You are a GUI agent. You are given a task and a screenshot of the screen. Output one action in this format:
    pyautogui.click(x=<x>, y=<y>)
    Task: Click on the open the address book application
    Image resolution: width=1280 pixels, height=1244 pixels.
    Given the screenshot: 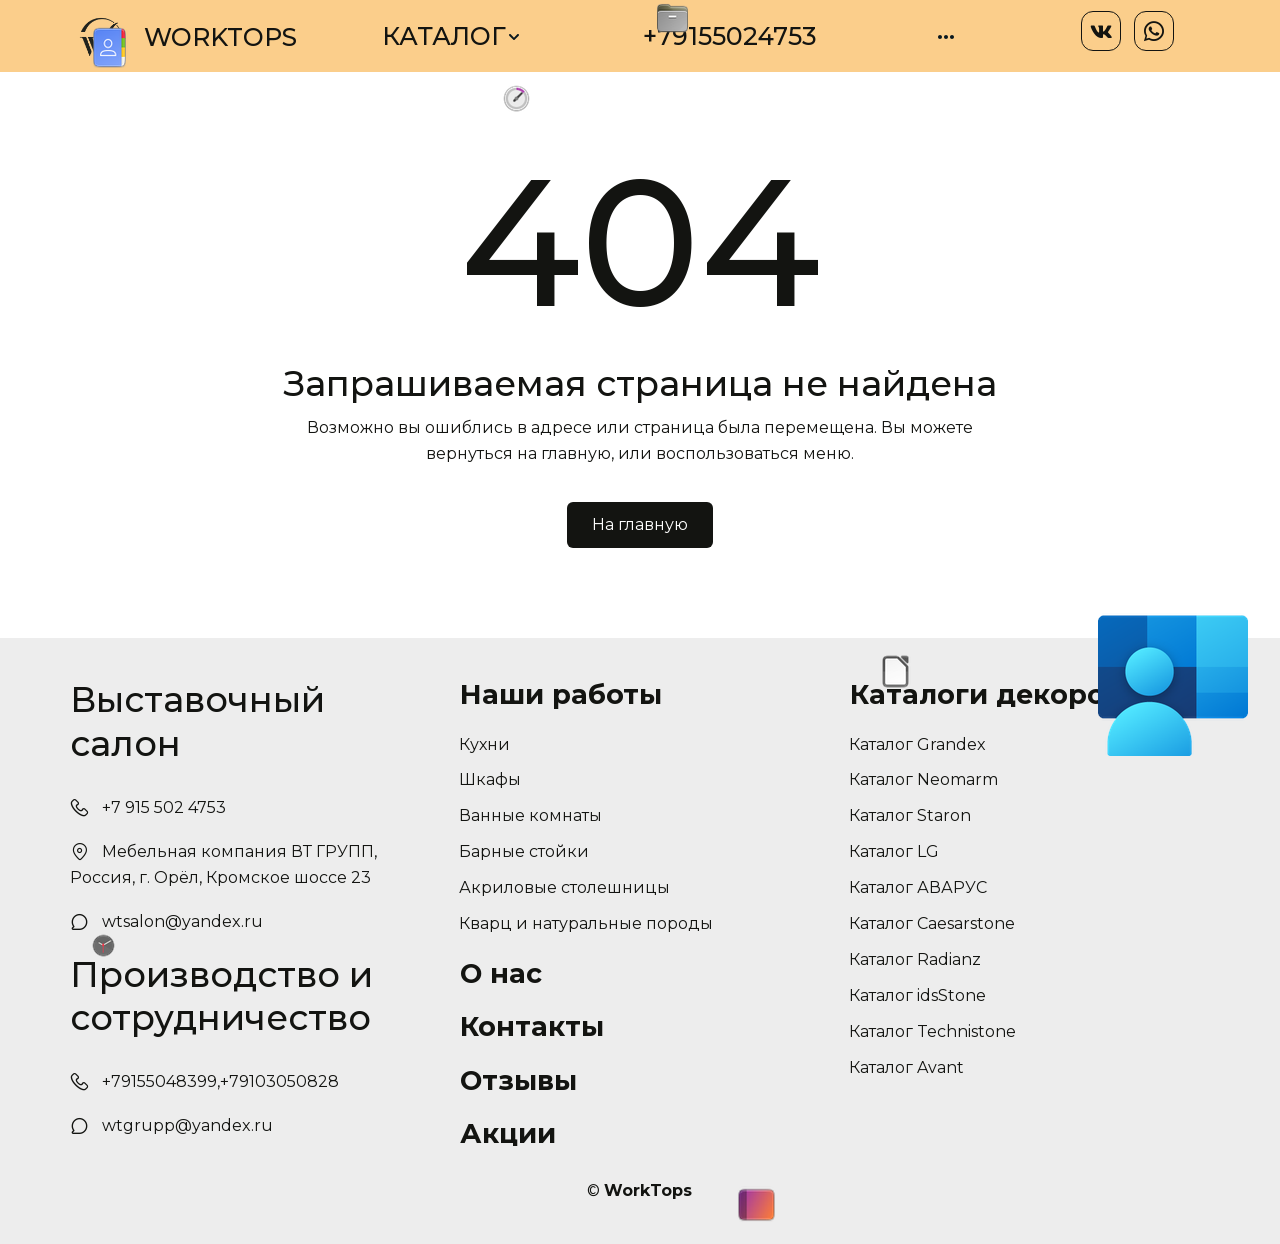 What is the action you would take?
    pyautogui.click(x=109, y=47)
    